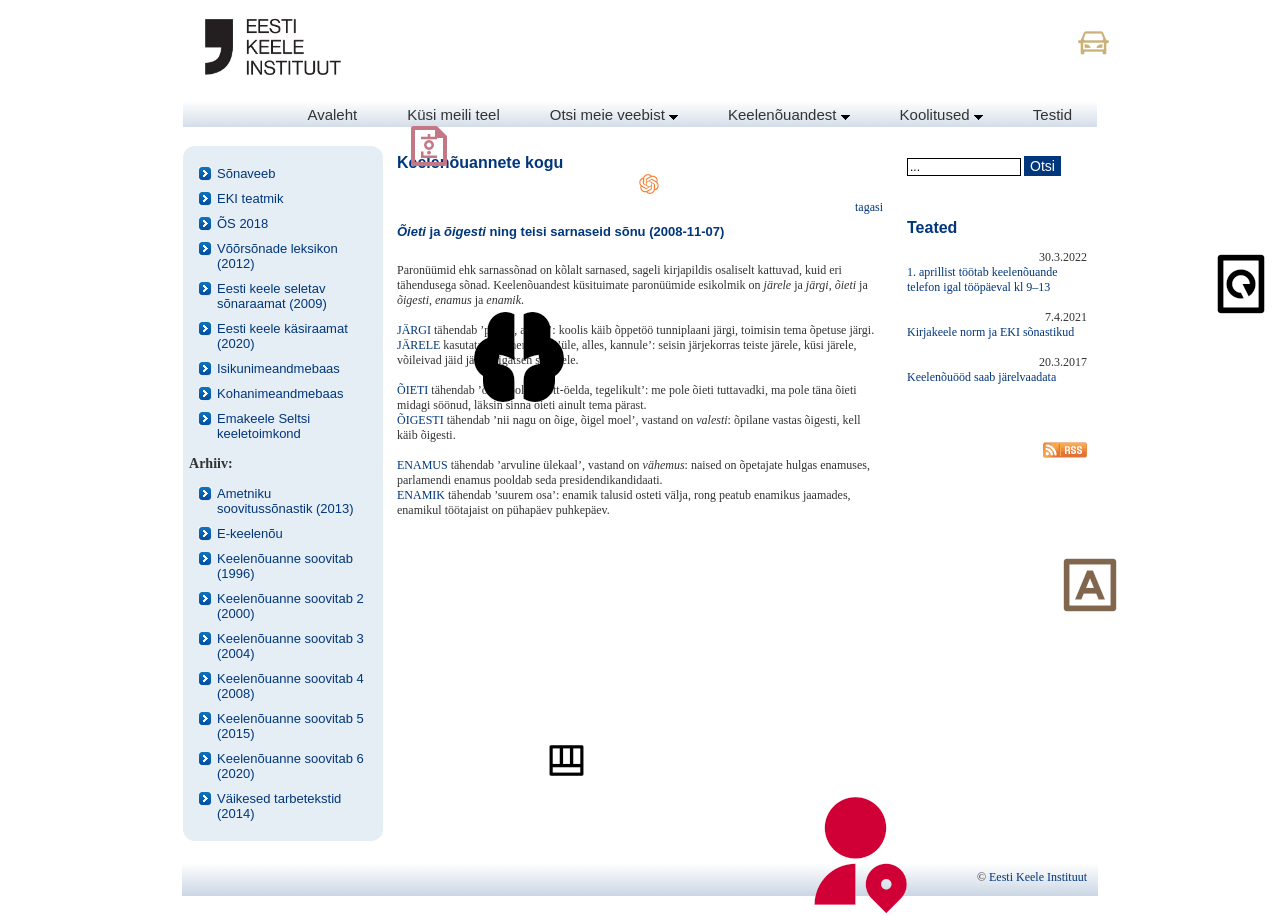  I want to click on switch keyboard input method, so click(1090, 585).